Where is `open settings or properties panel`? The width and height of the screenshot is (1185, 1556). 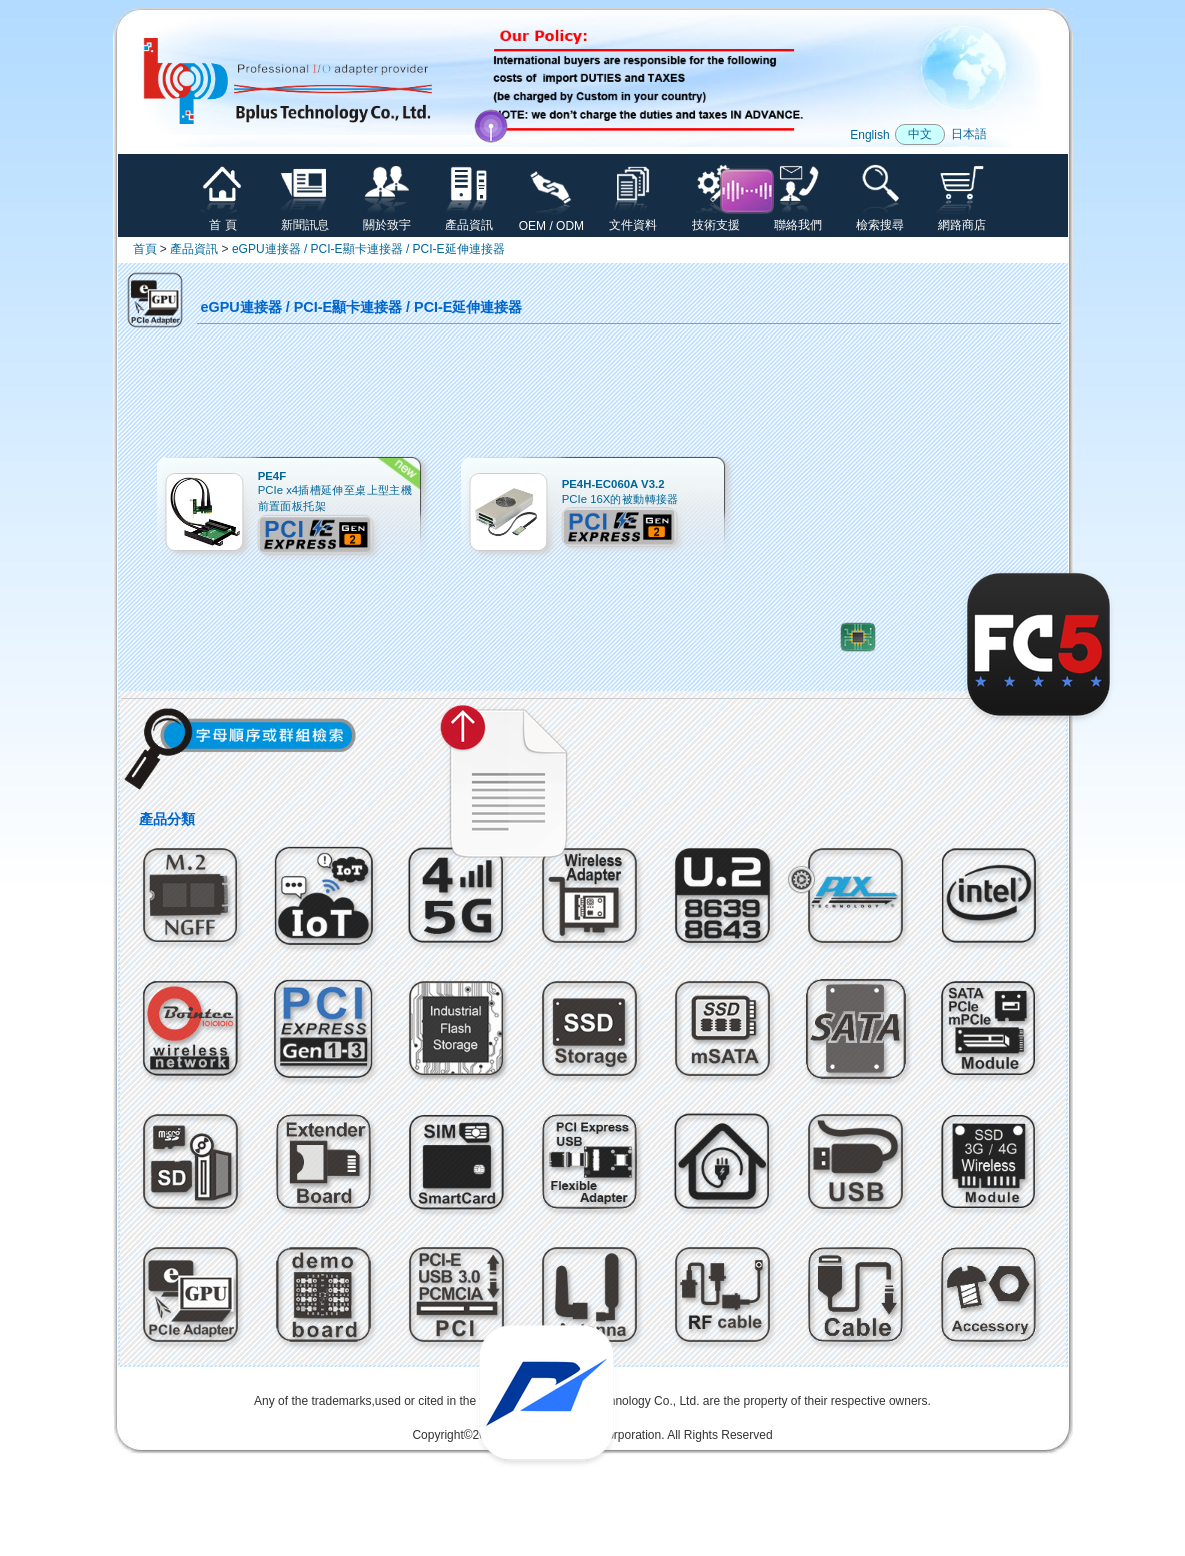
open settings or properties panel is located at coordinates (801, 879).